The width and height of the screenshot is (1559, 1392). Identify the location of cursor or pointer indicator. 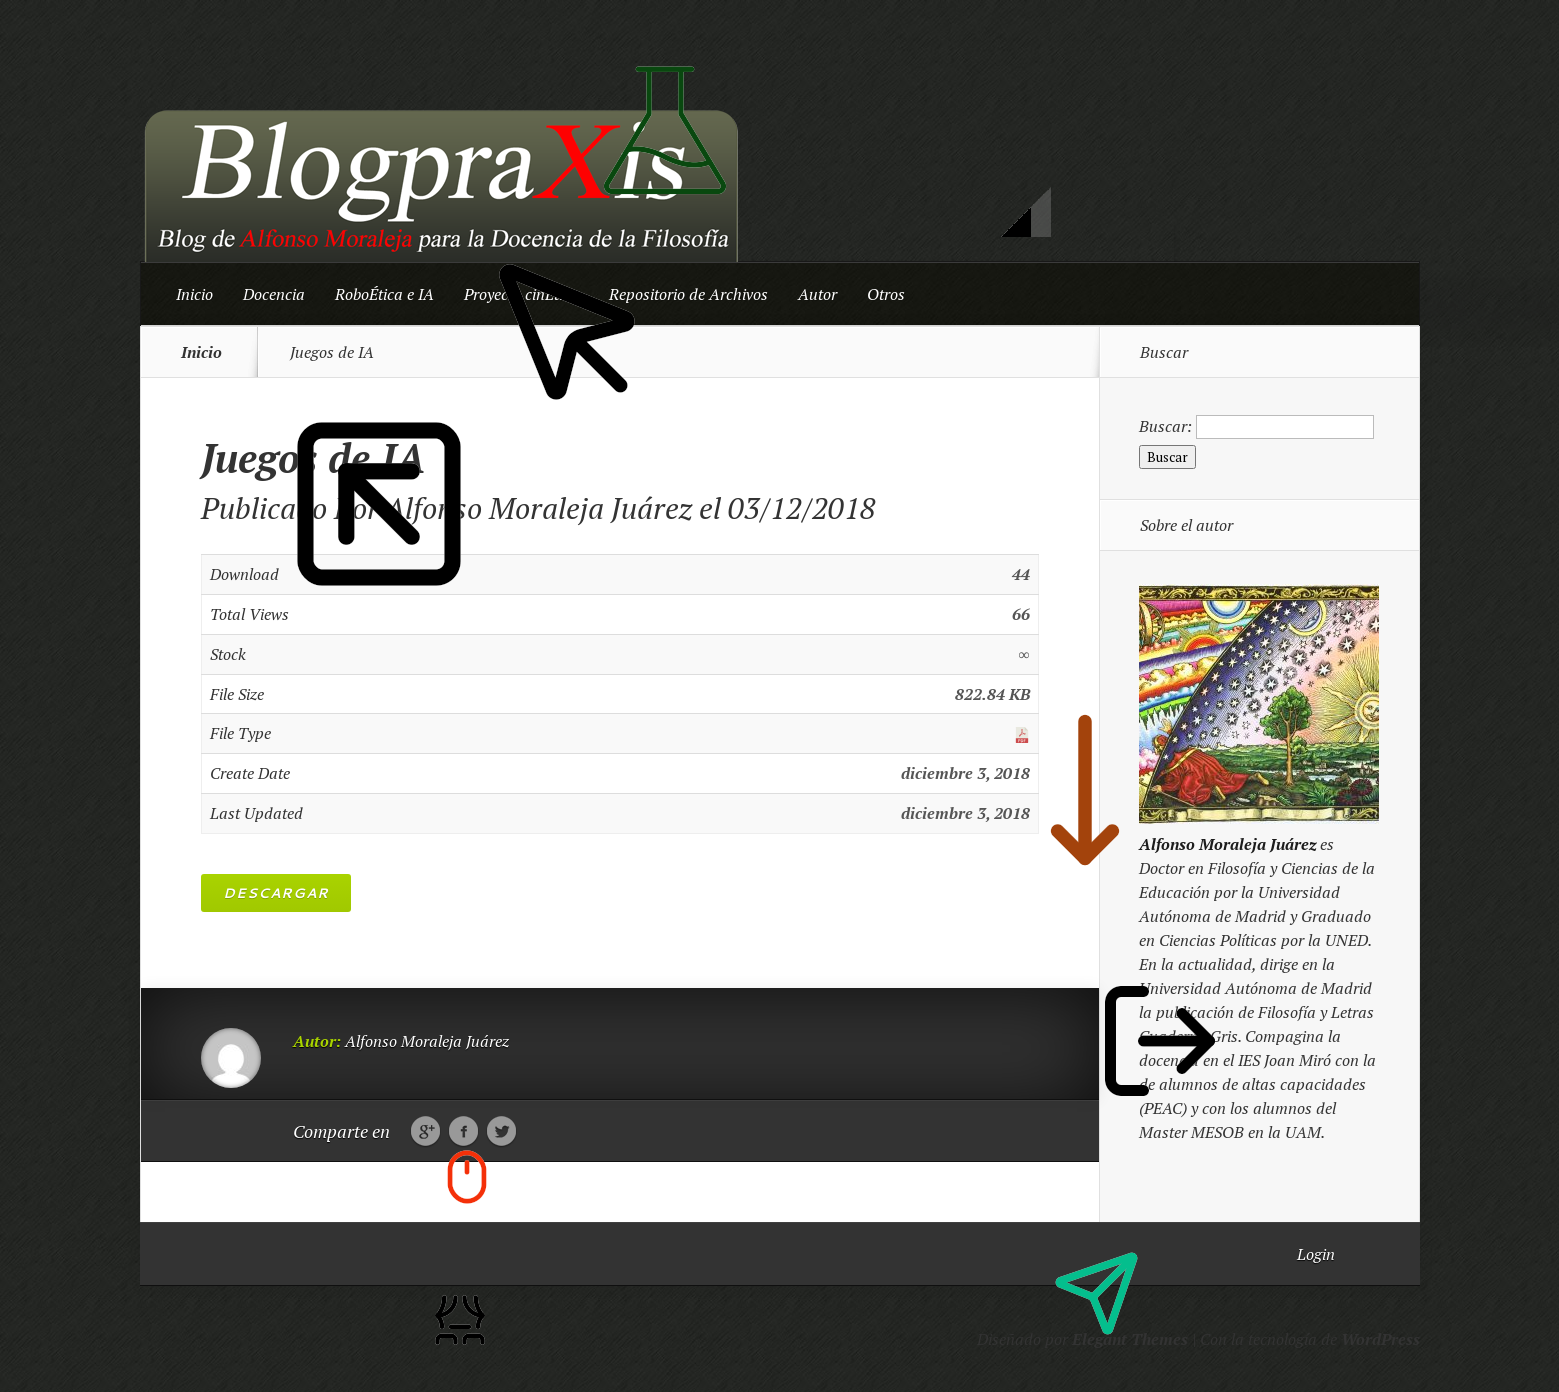
(570, 335).